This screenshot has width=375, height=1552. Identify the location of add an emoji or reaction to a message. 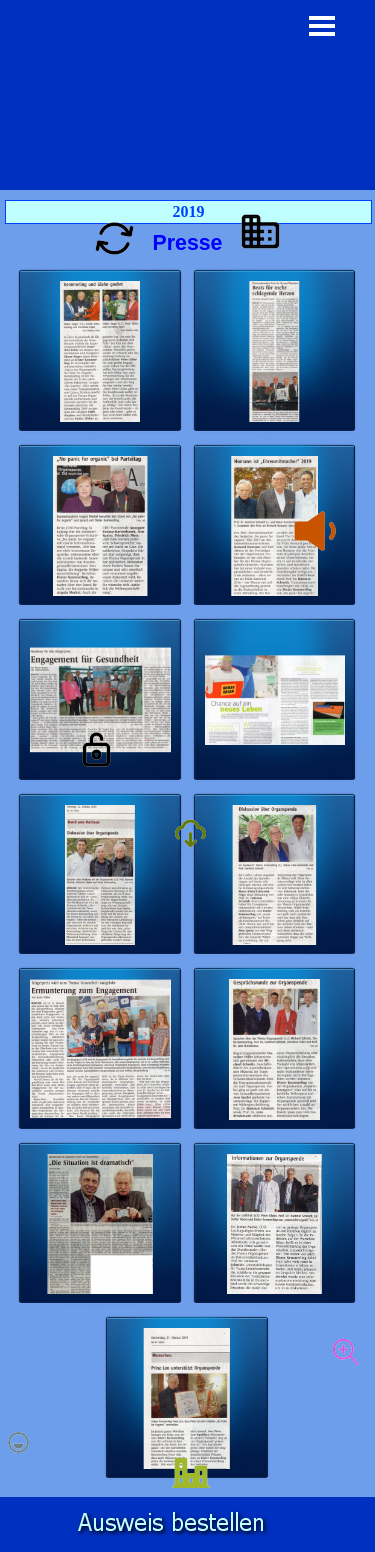
(18, 1442).